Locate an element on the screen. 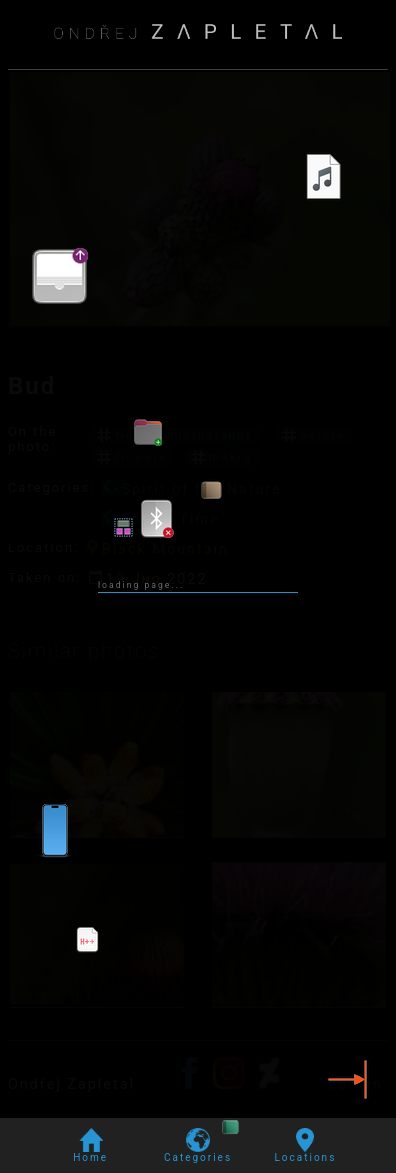 This screenshot has width=396, height=1173. open an audio or music file is located at coordinates (323, 176).